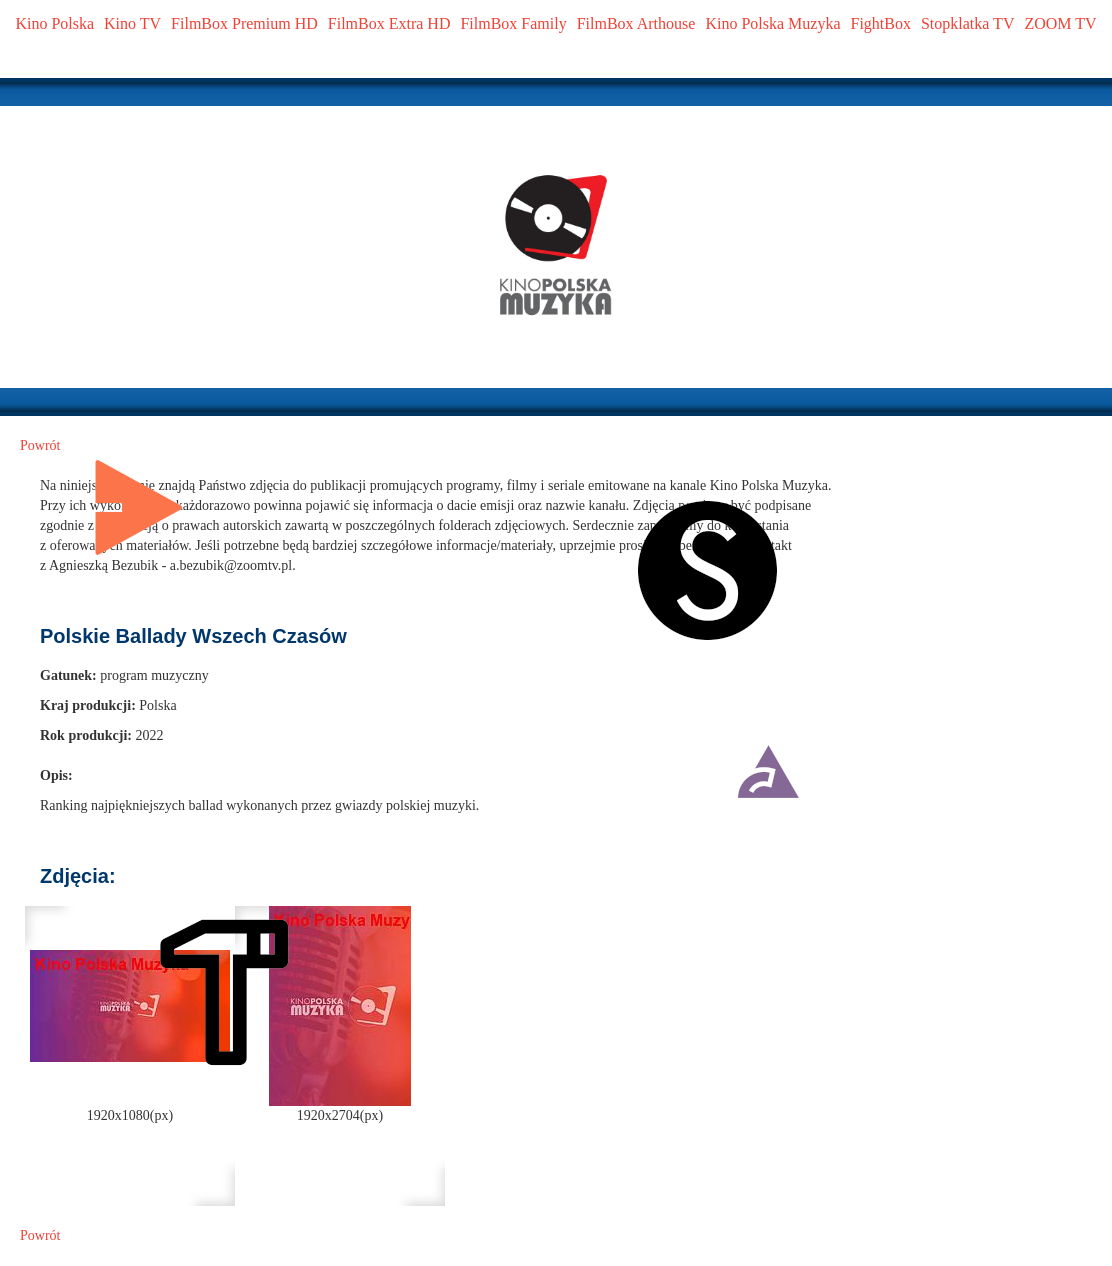 The width and height of the screenshot is (1112, 1266). I want to click on send a message or submit content, so click(135, 507).